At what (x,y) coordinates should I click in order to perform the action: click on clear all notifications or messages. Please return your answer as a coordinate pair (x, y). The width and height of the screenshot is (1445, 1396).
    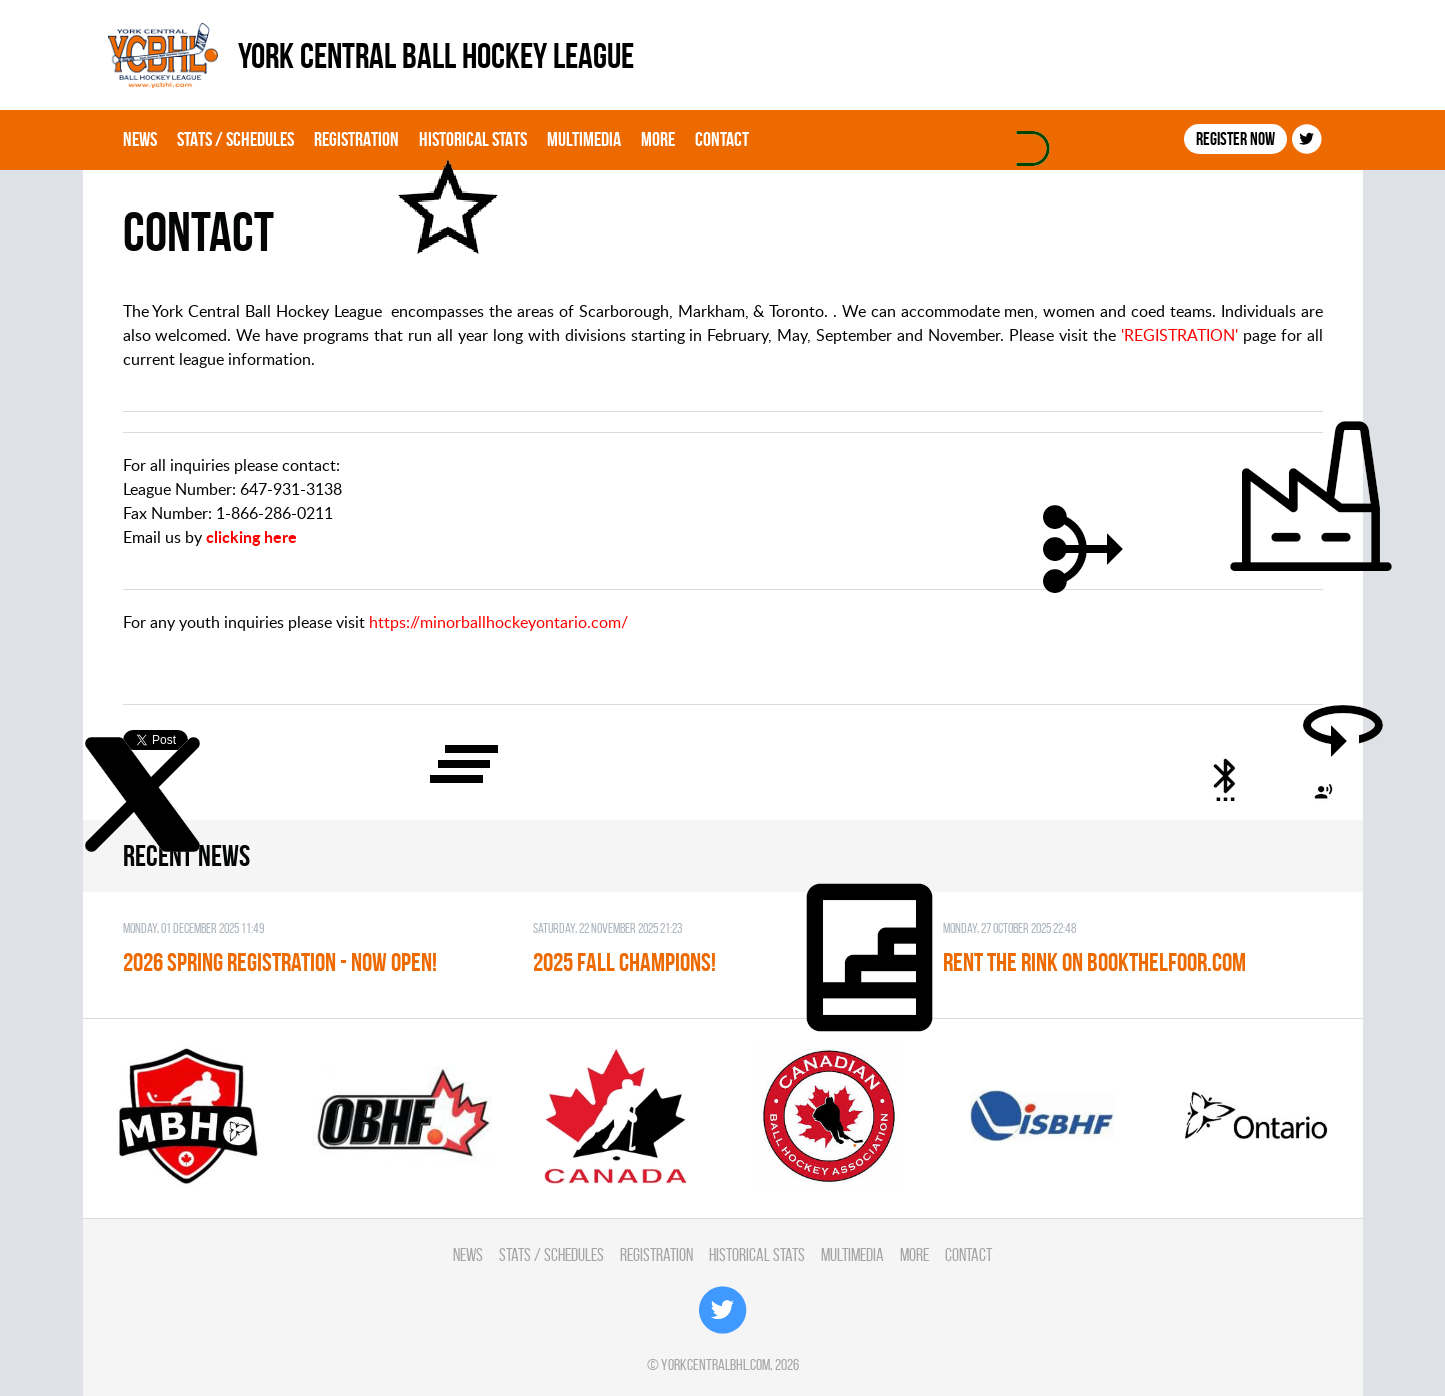
    Looking at the image, I should click on (464, 764).